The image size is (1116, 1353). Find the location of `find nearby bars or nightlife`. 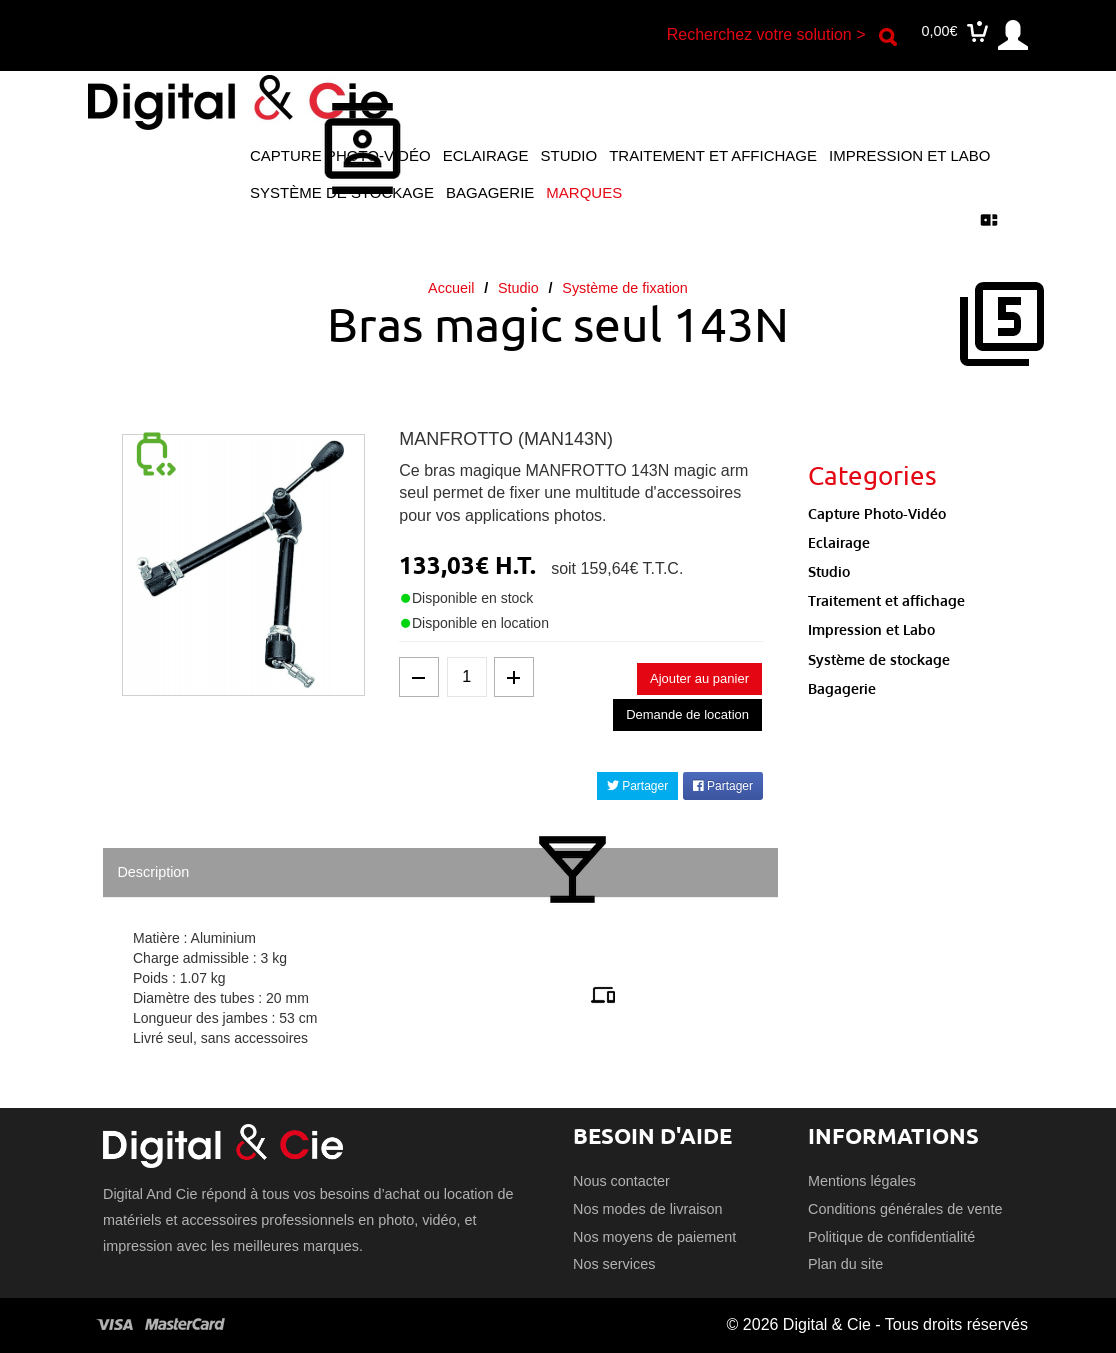

find nearby bars or nightlife is located at coordinates (572, 869).